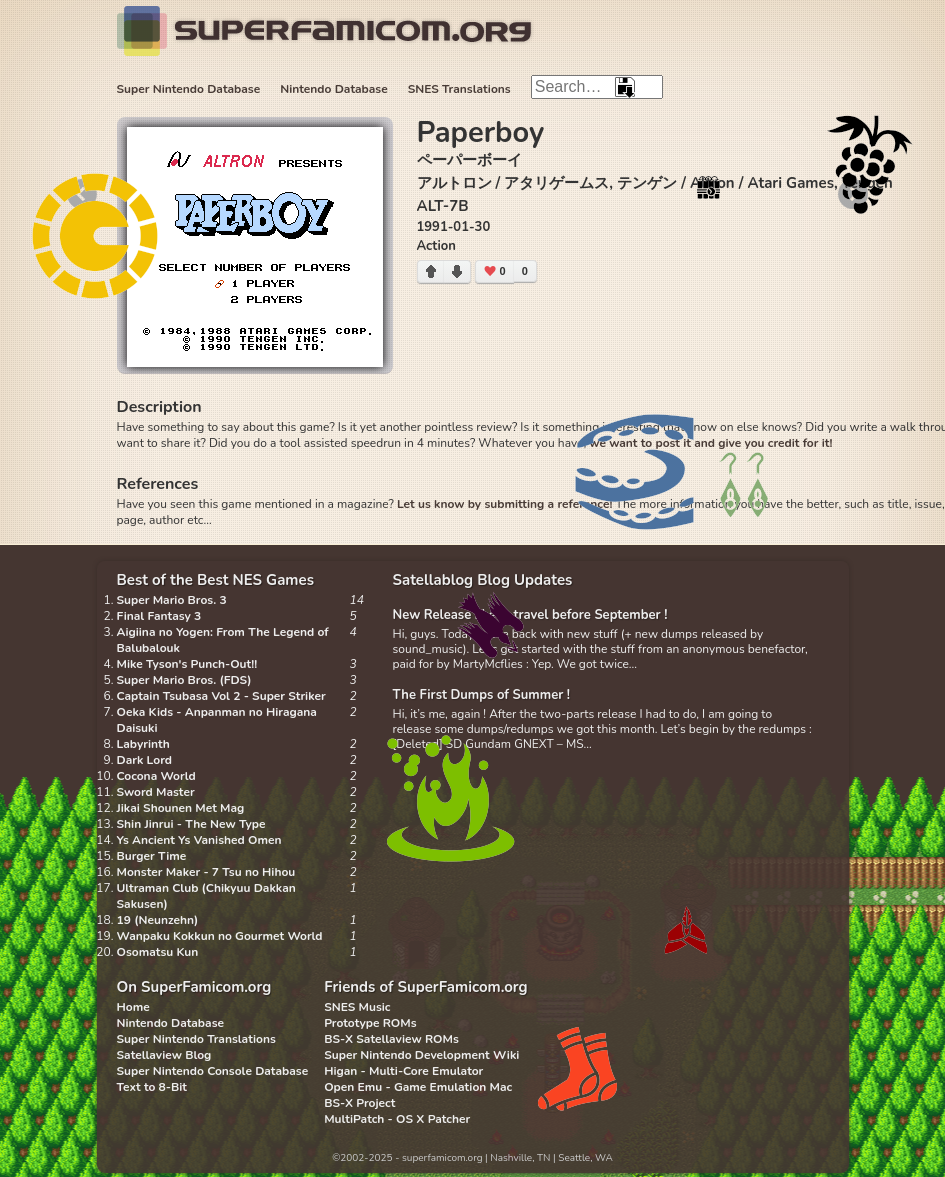  What do you see at coordinates (625, 87) in the screenshot?
I see `load a saved game or file` at bounding box center [625, 87].